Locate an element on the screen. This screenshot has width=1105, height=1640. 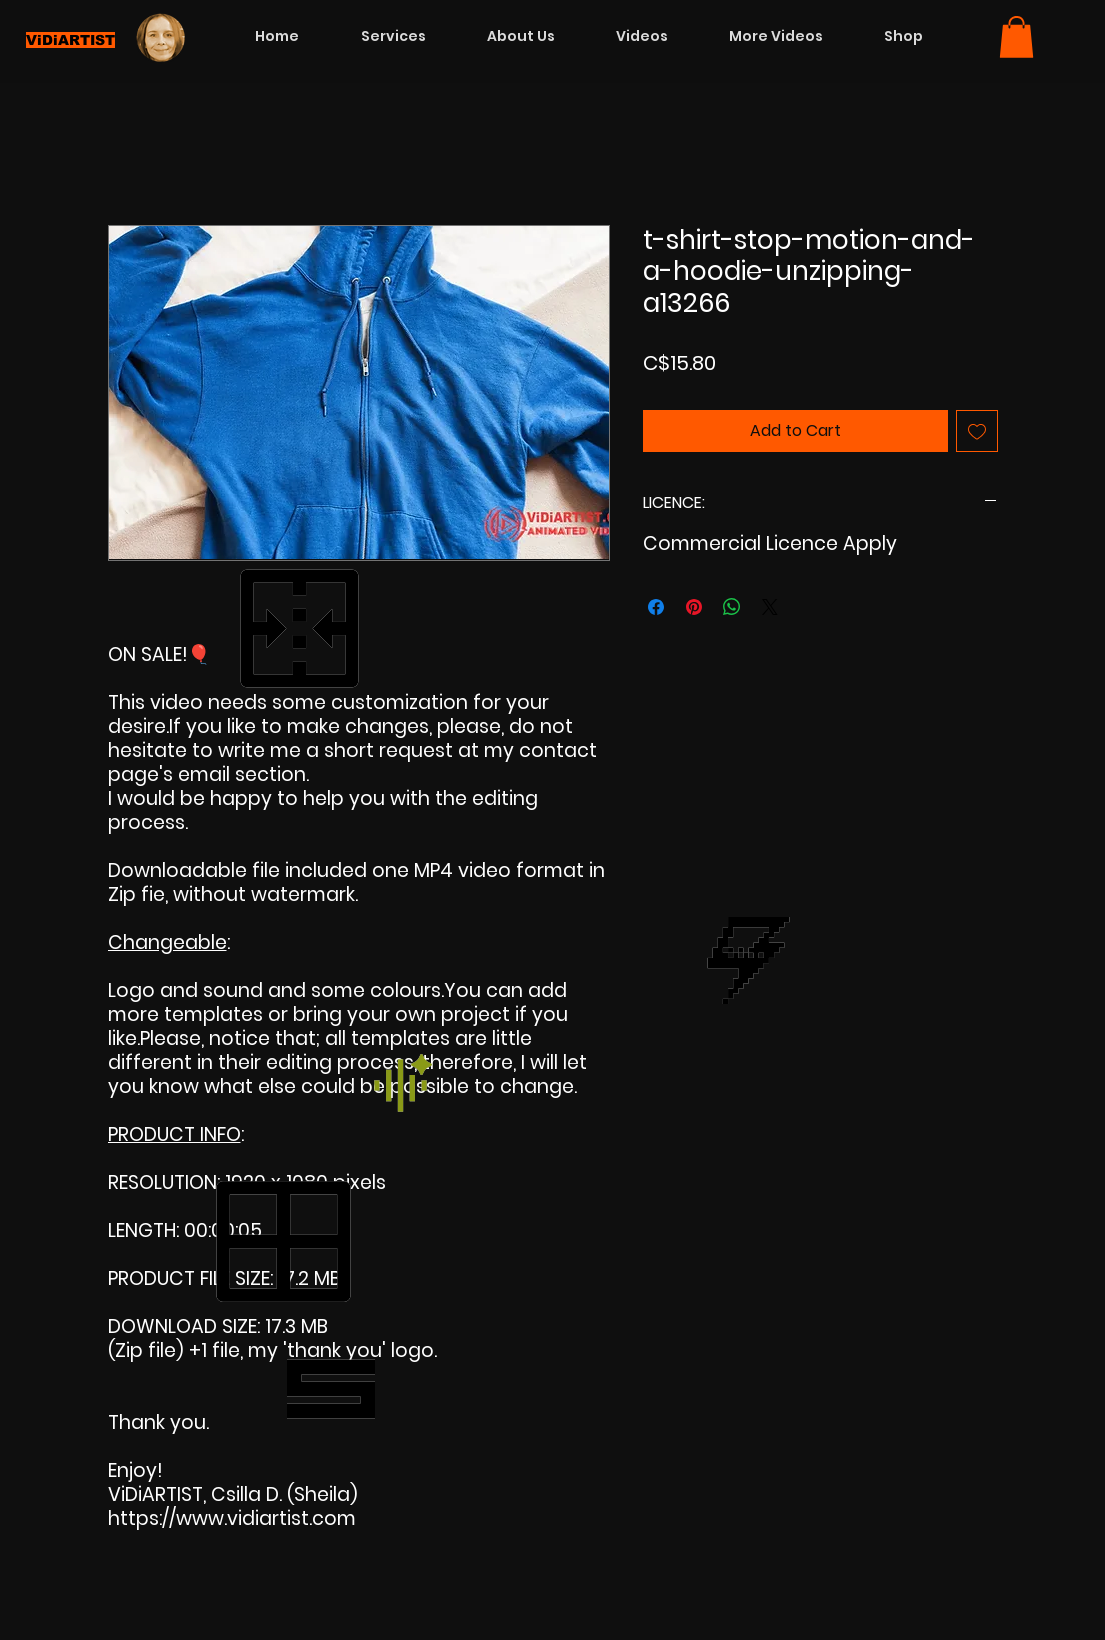
suckless software project logo is located at coordinates (331, 1389).